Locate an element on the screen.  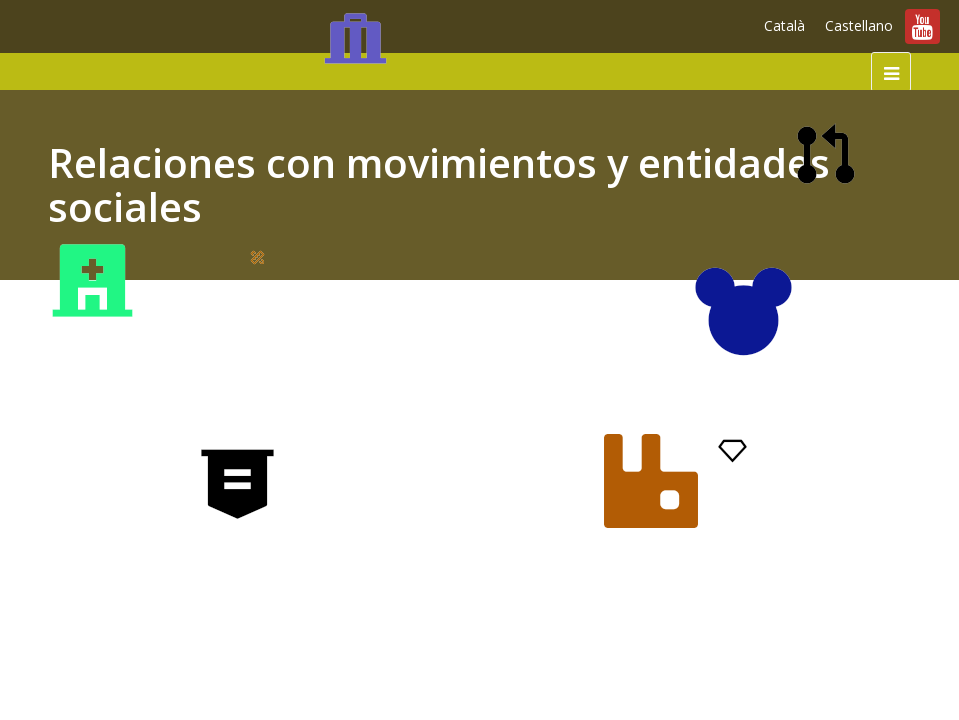
find nearby hospitals is located at coordinates (92, 280).